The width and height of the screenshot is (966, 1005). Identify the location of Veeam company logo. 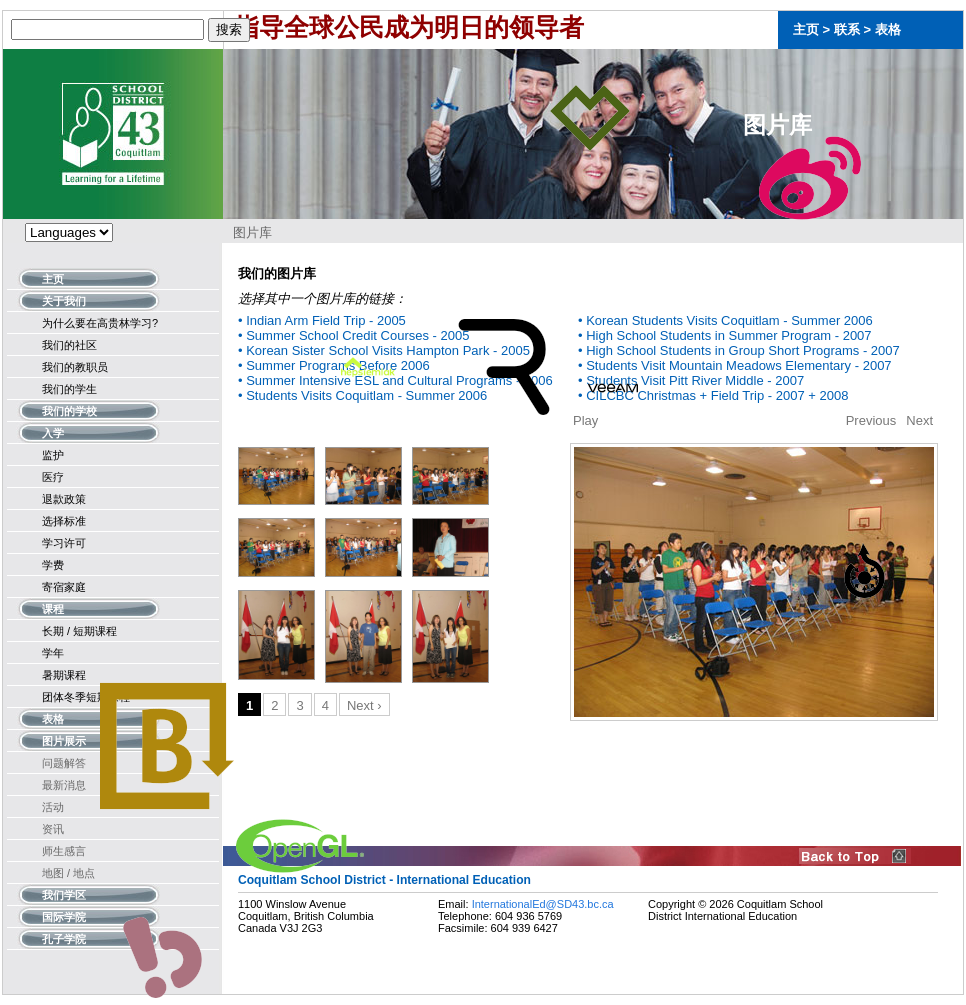
(613, 388).